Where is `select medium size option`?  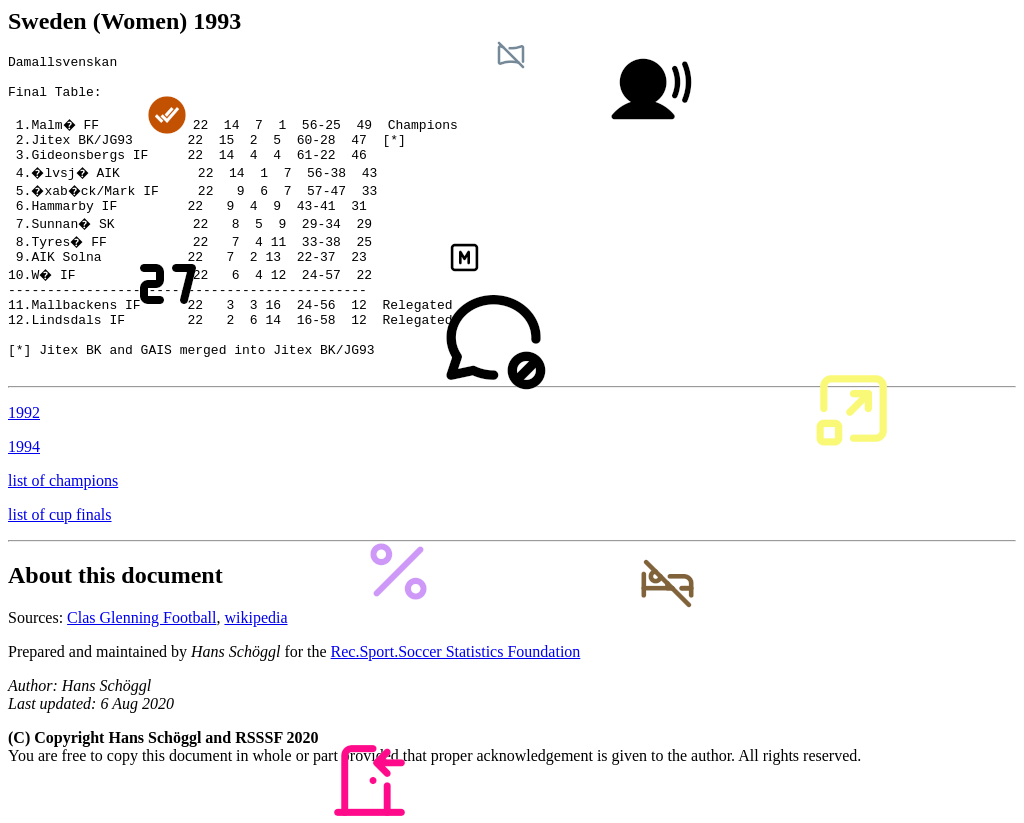
select medium size option is located at coordinates (464, 257).